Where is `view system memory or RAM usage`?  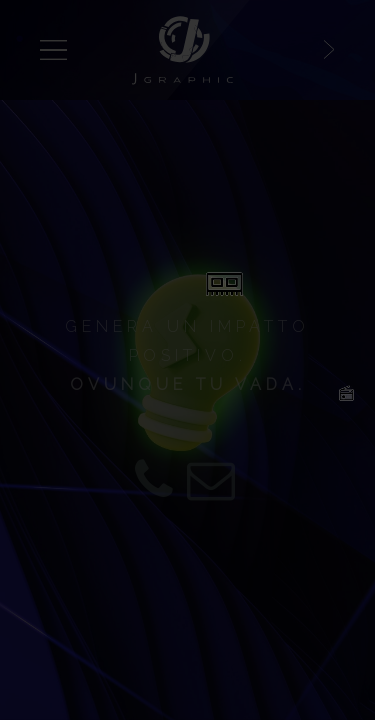
view system memory or RAM usage is located at coordinates (224, 283).